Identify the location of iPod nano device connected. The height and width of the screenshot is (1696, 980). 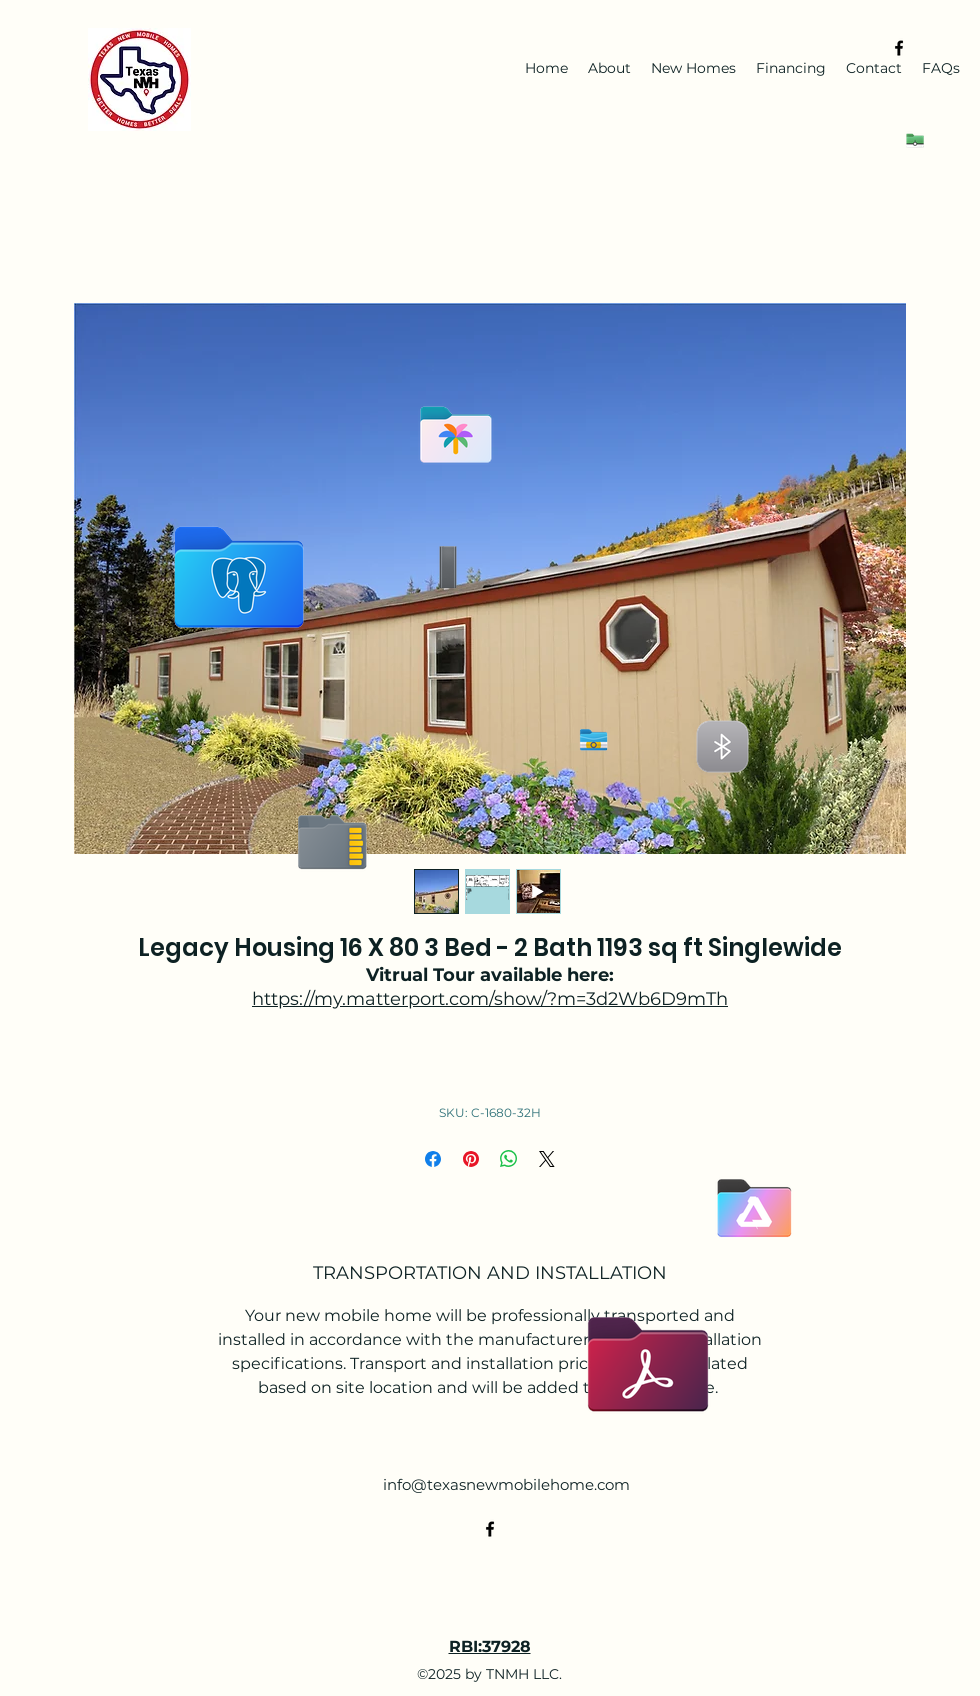
(448, 568).